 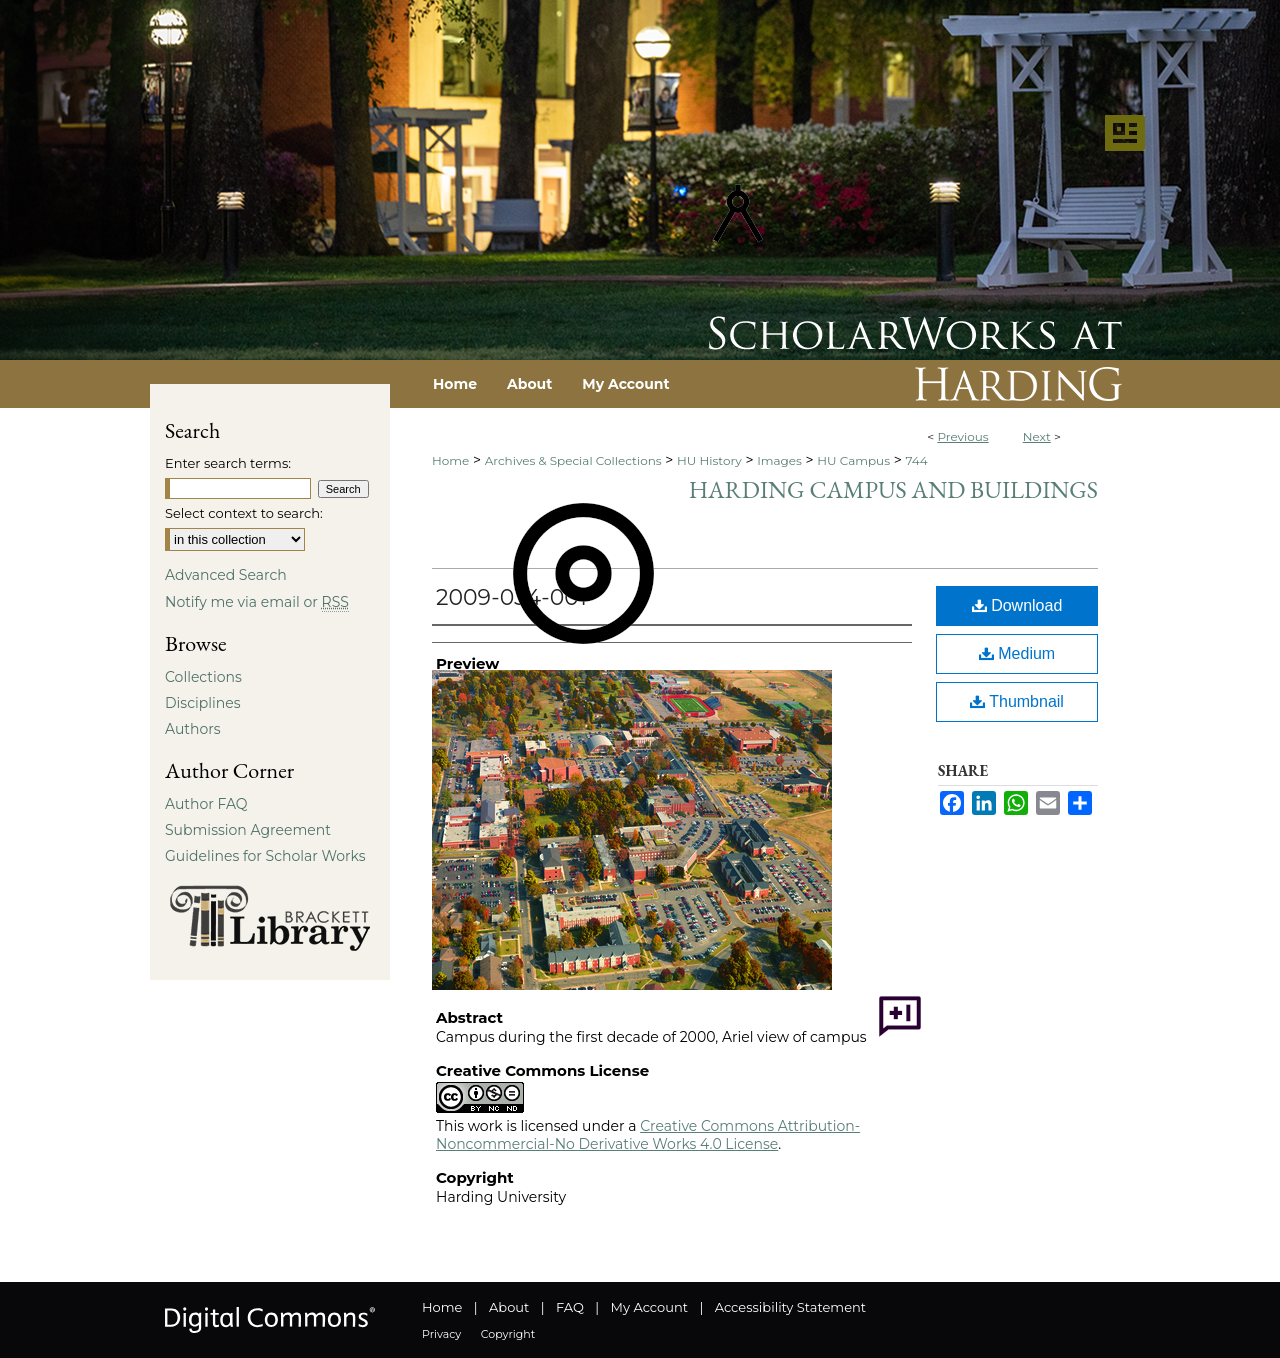 What do you see at coordinates (583, 573) in the screenshot?
I see `view music album or disc` at bounding box center [583, 573].